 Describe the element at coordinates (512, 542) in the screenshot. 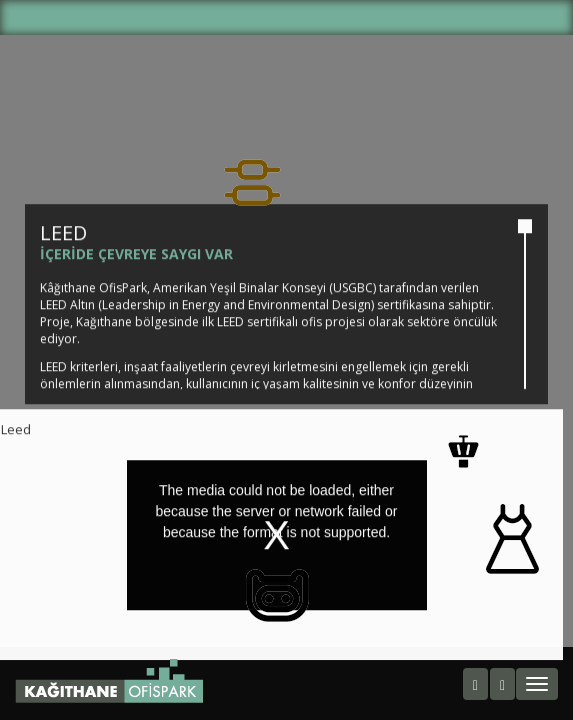

I see `browse women's clothing or dresses` at that location.